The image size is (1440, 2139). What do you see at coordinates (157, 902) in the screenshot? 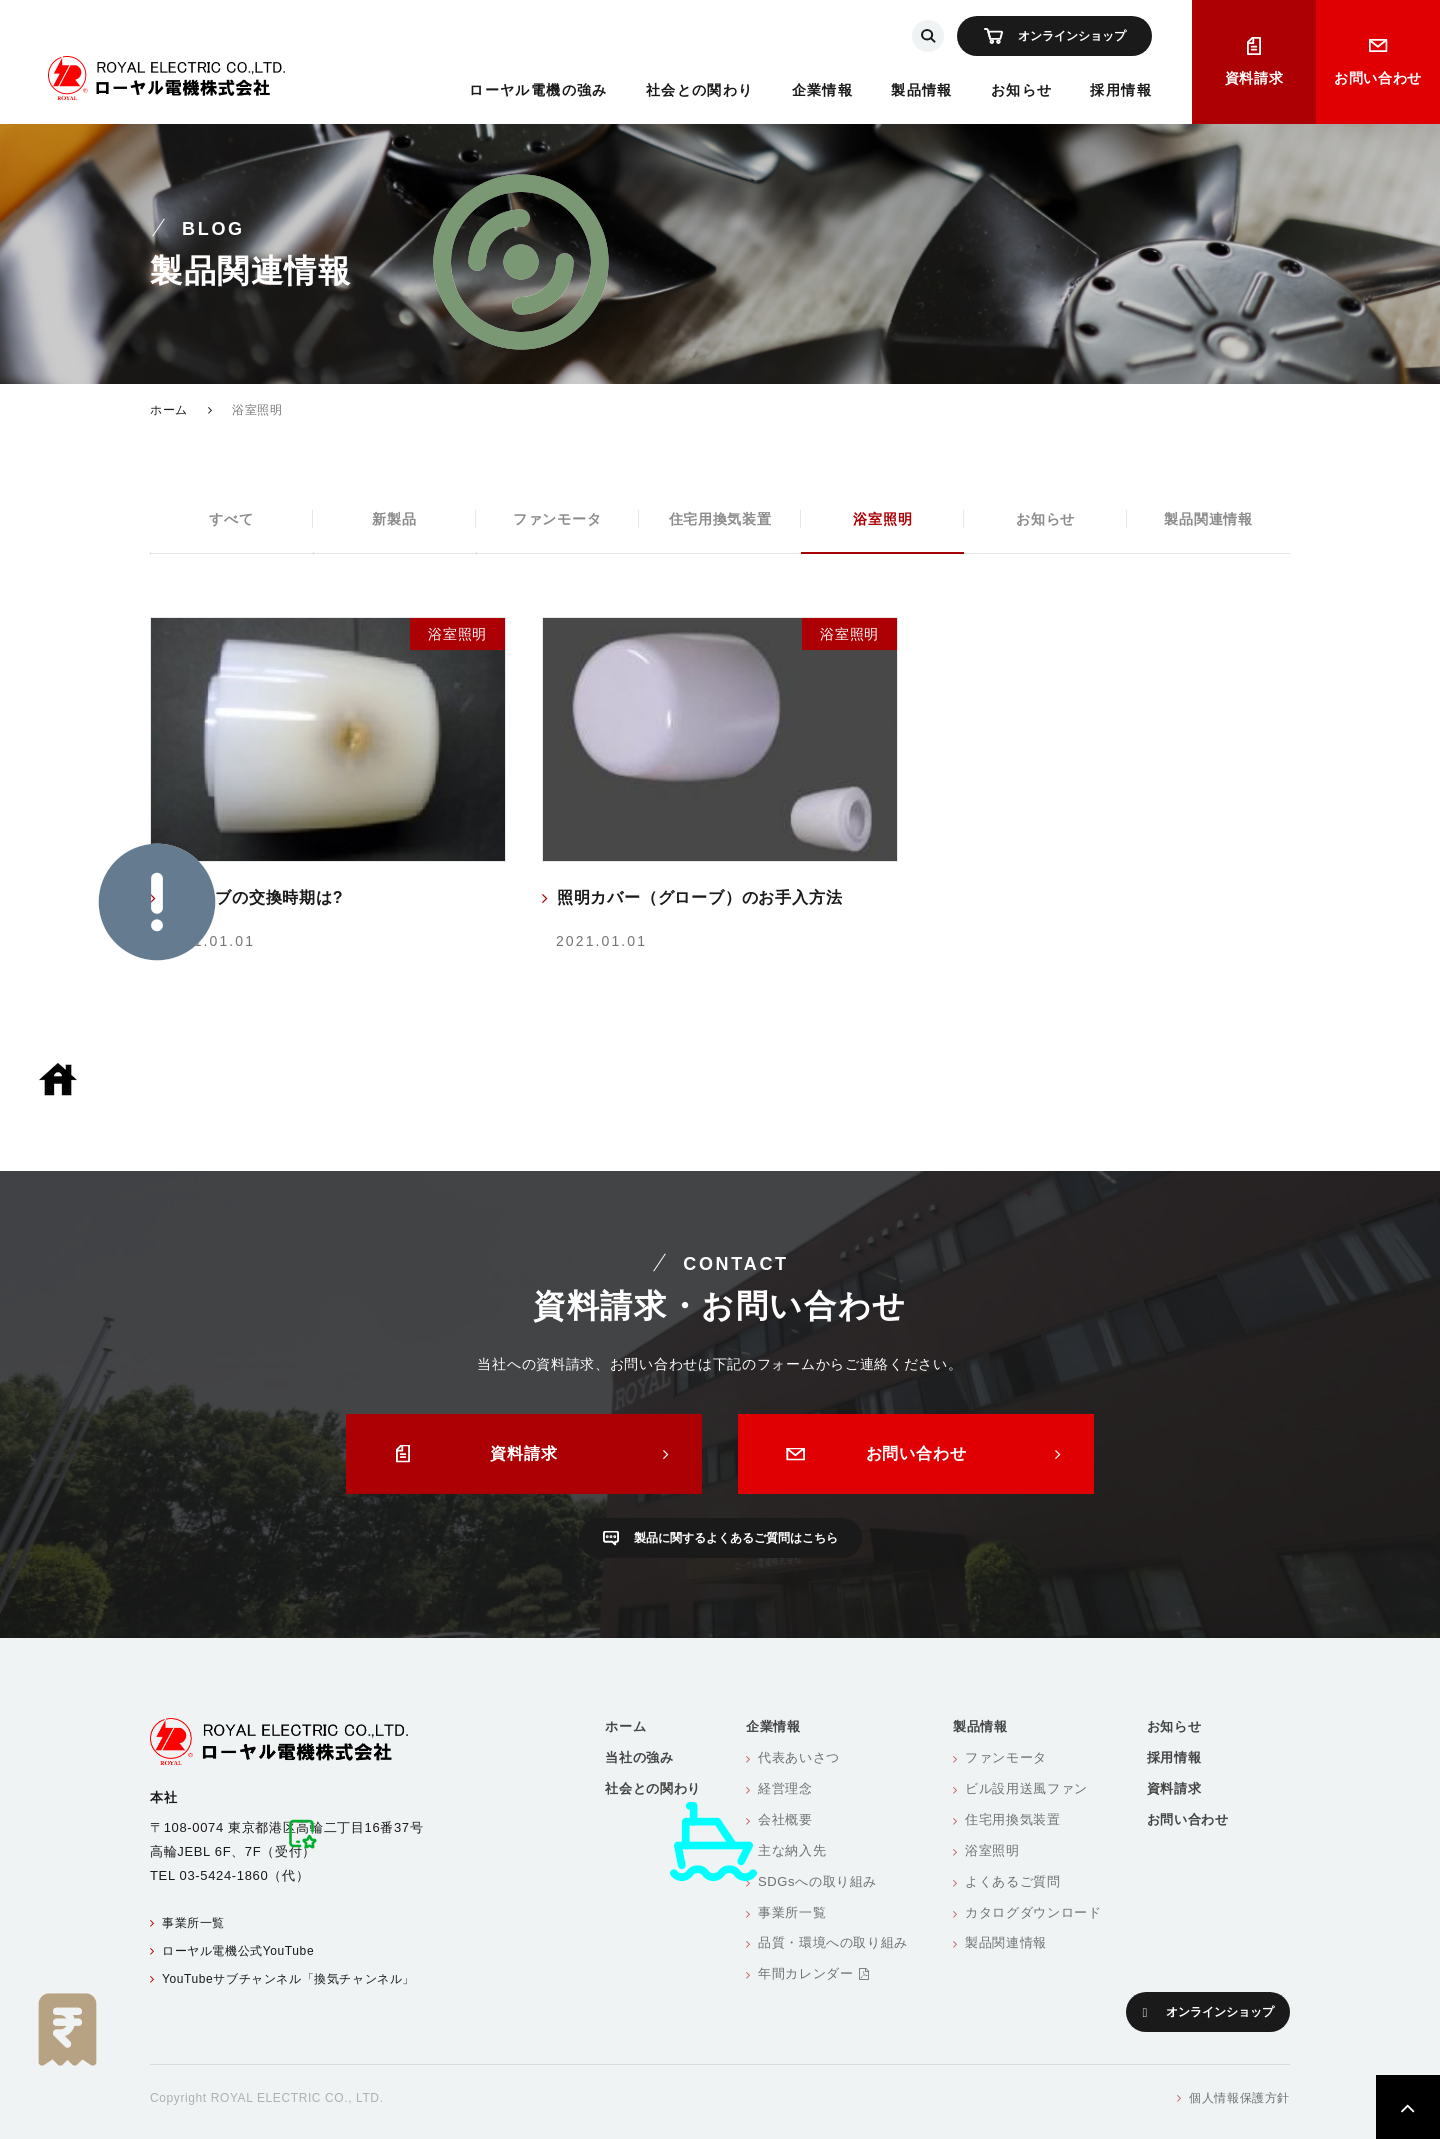
I see `indicates an error or warning state` at bounding box center [157, 902].